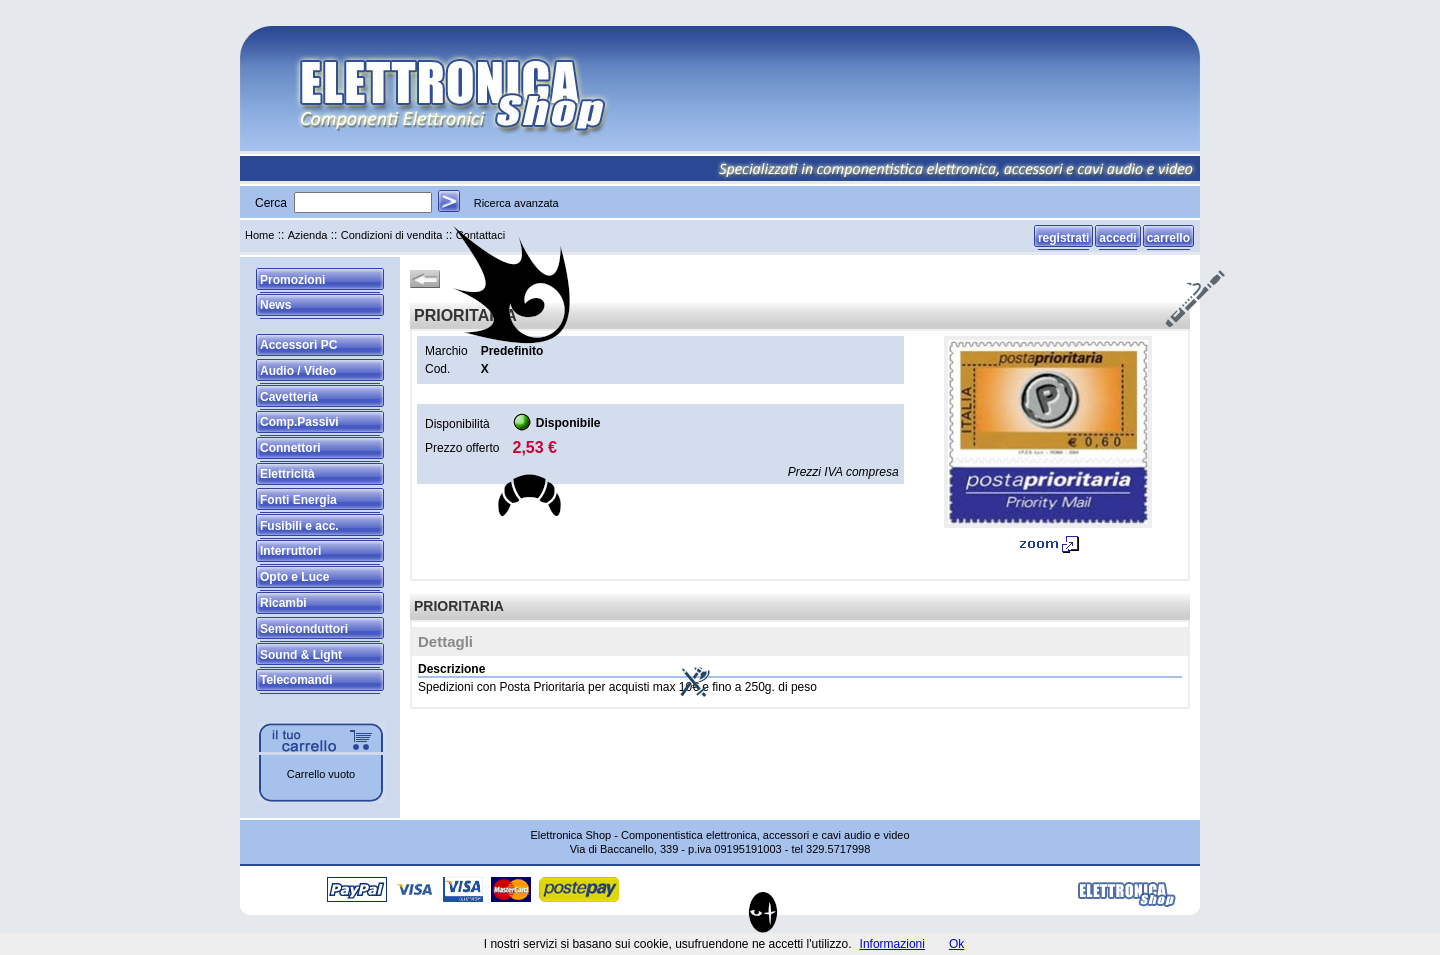  What do you see at coordinates (529, 495) in the screenshot?
I see `browse bakery or pastry items` at bounding box center [529, 495].